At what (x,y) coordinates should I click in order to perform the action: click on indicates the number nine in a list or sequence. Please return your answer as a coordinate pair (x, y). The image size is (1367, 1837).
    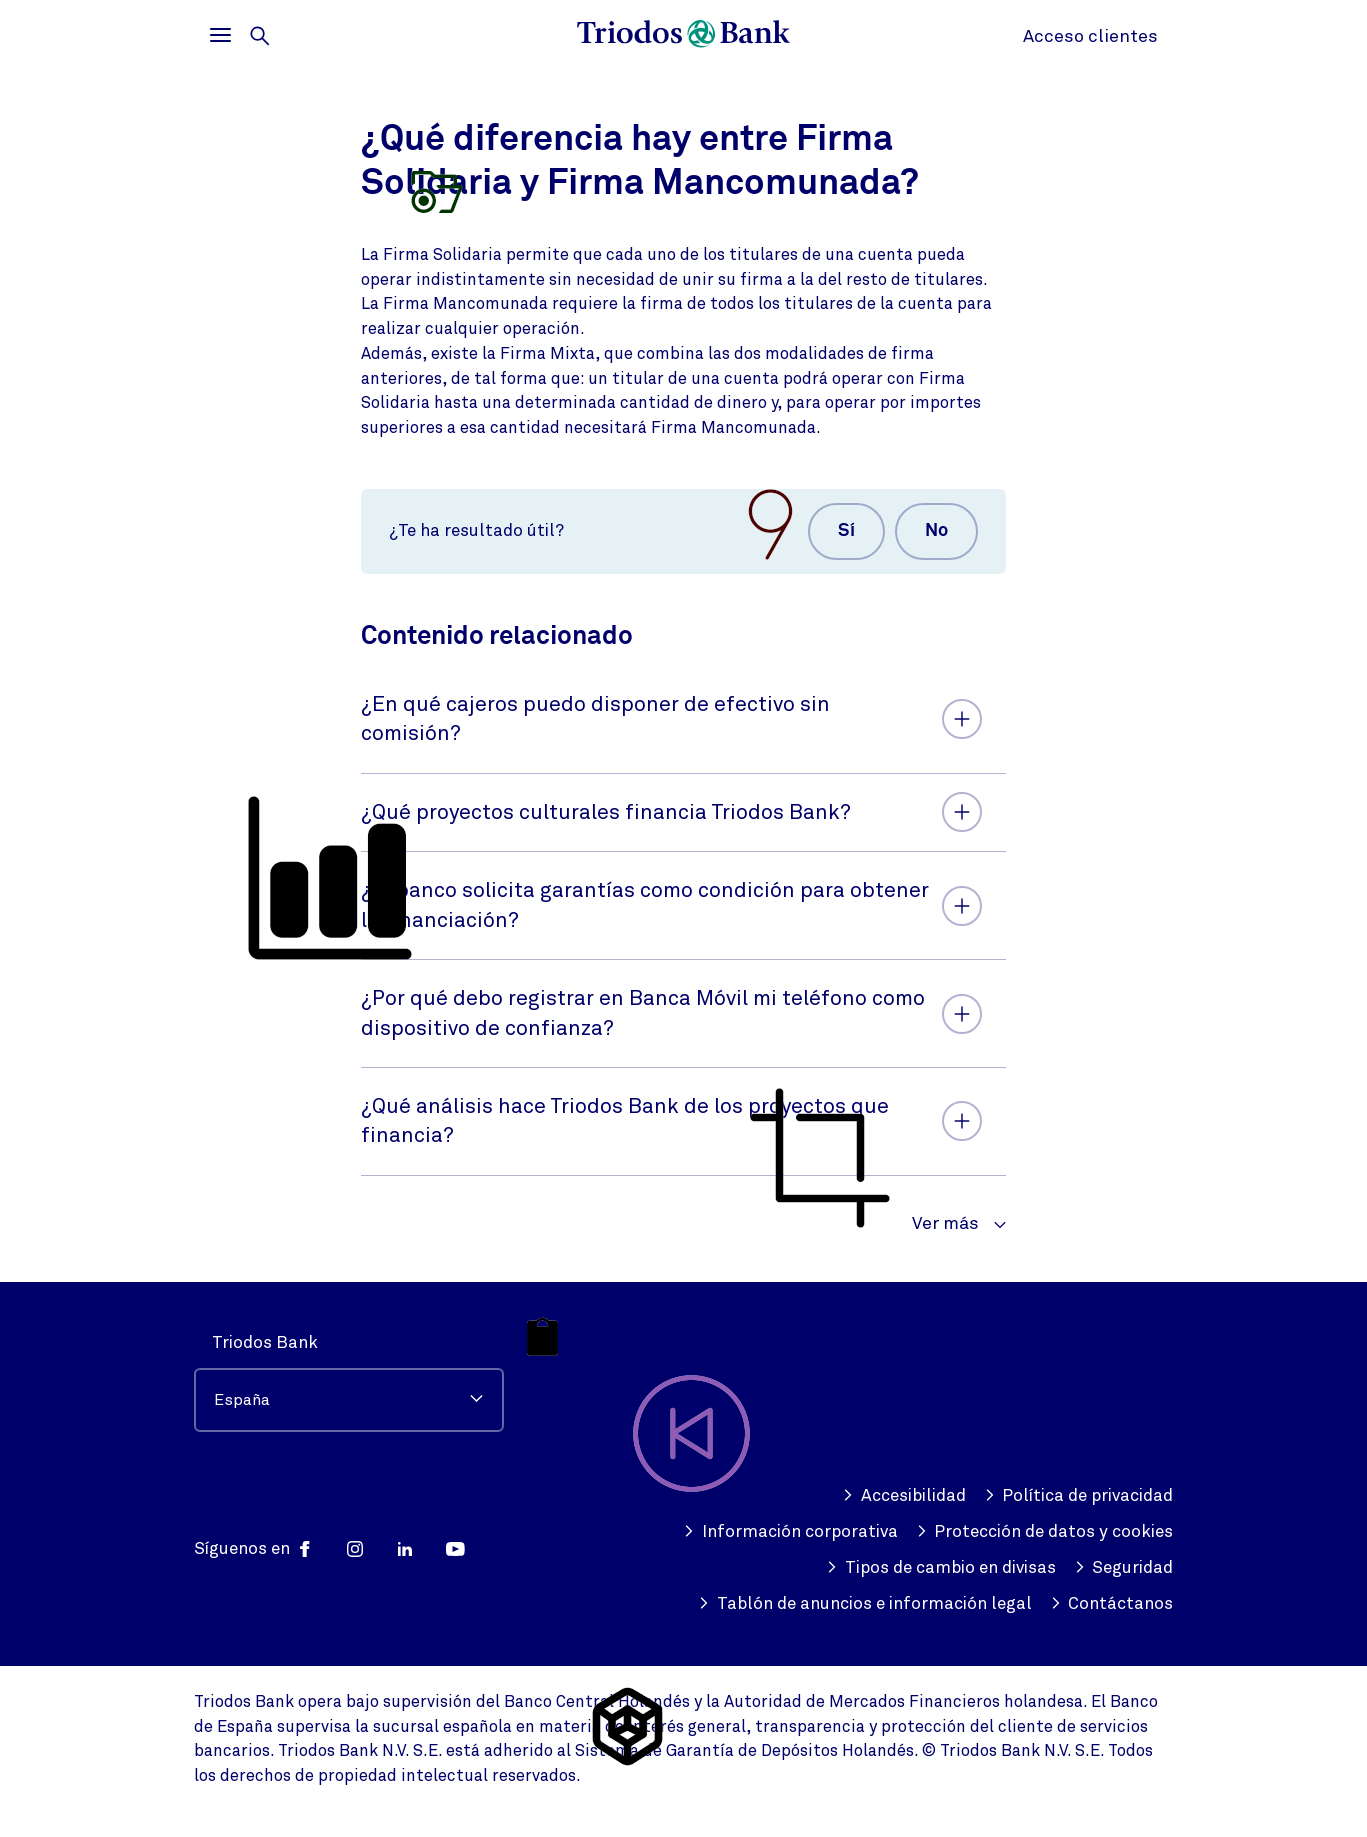
    Looking at the image, I should click on (770, 524).